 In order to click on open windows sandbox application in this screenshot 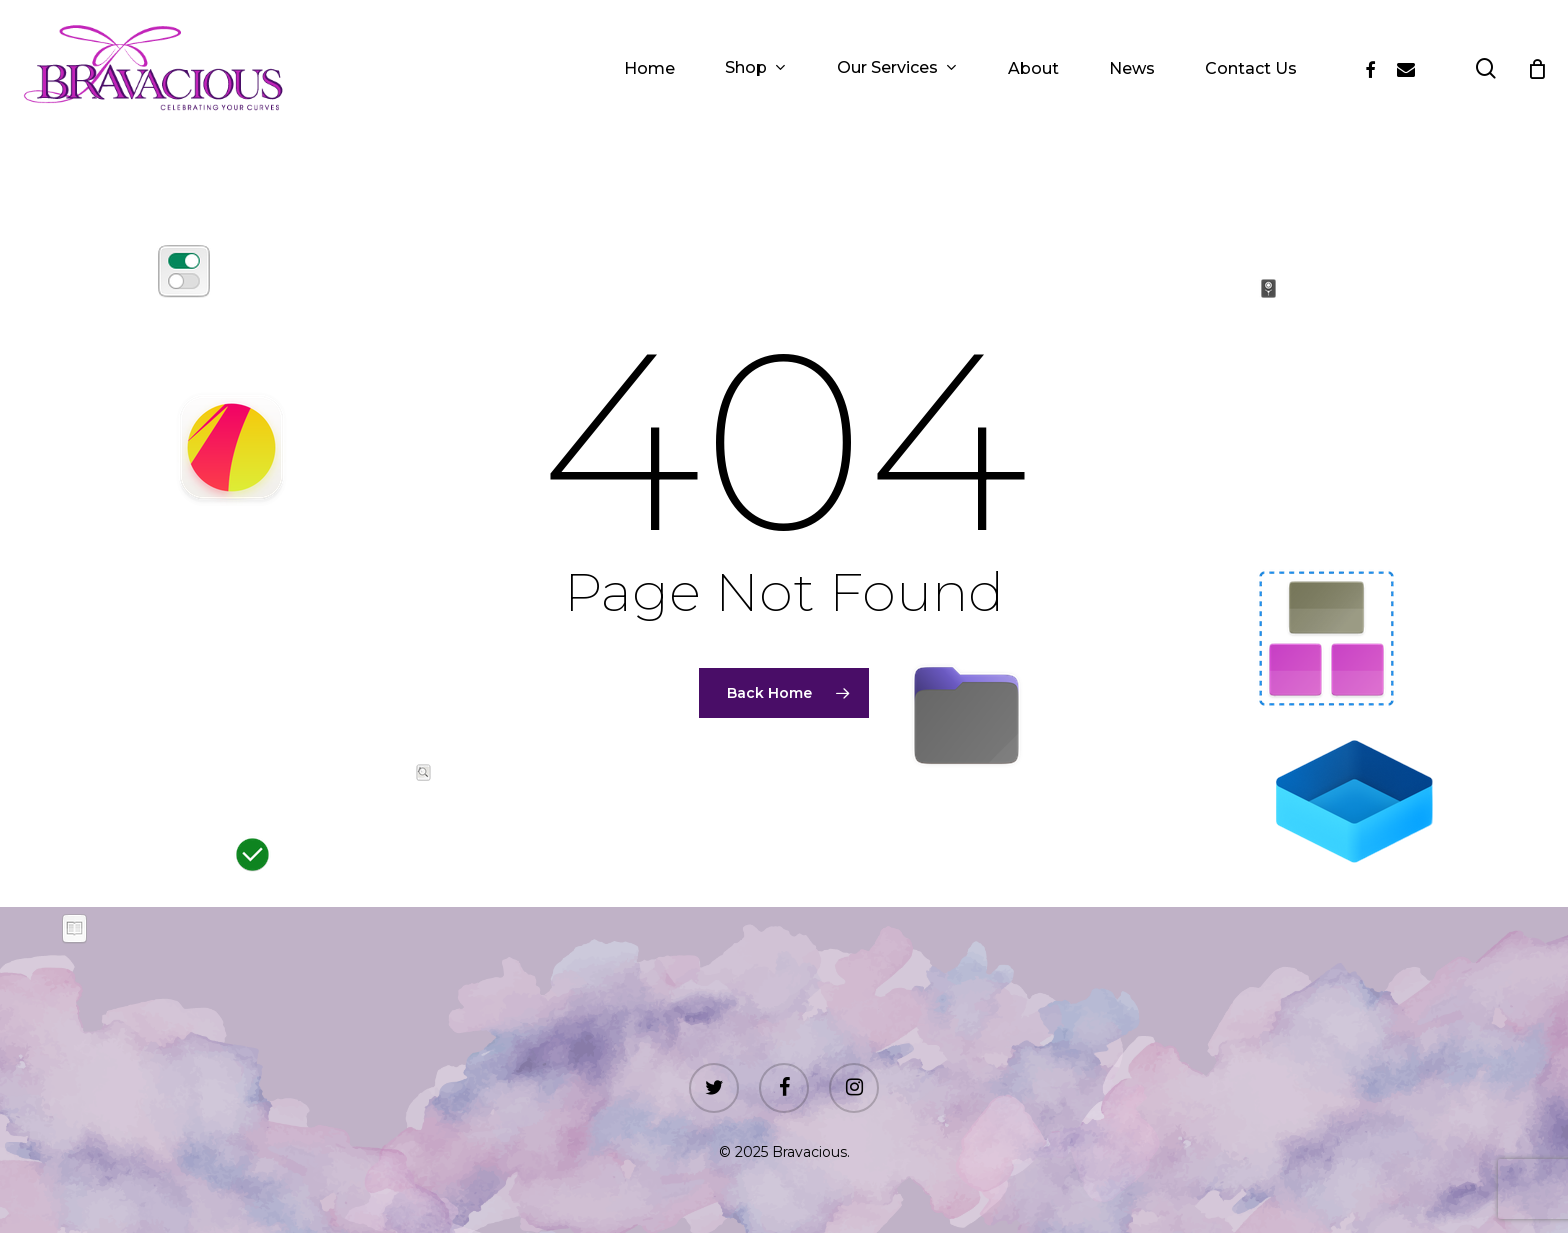, I will do `click(1354, 801)`.